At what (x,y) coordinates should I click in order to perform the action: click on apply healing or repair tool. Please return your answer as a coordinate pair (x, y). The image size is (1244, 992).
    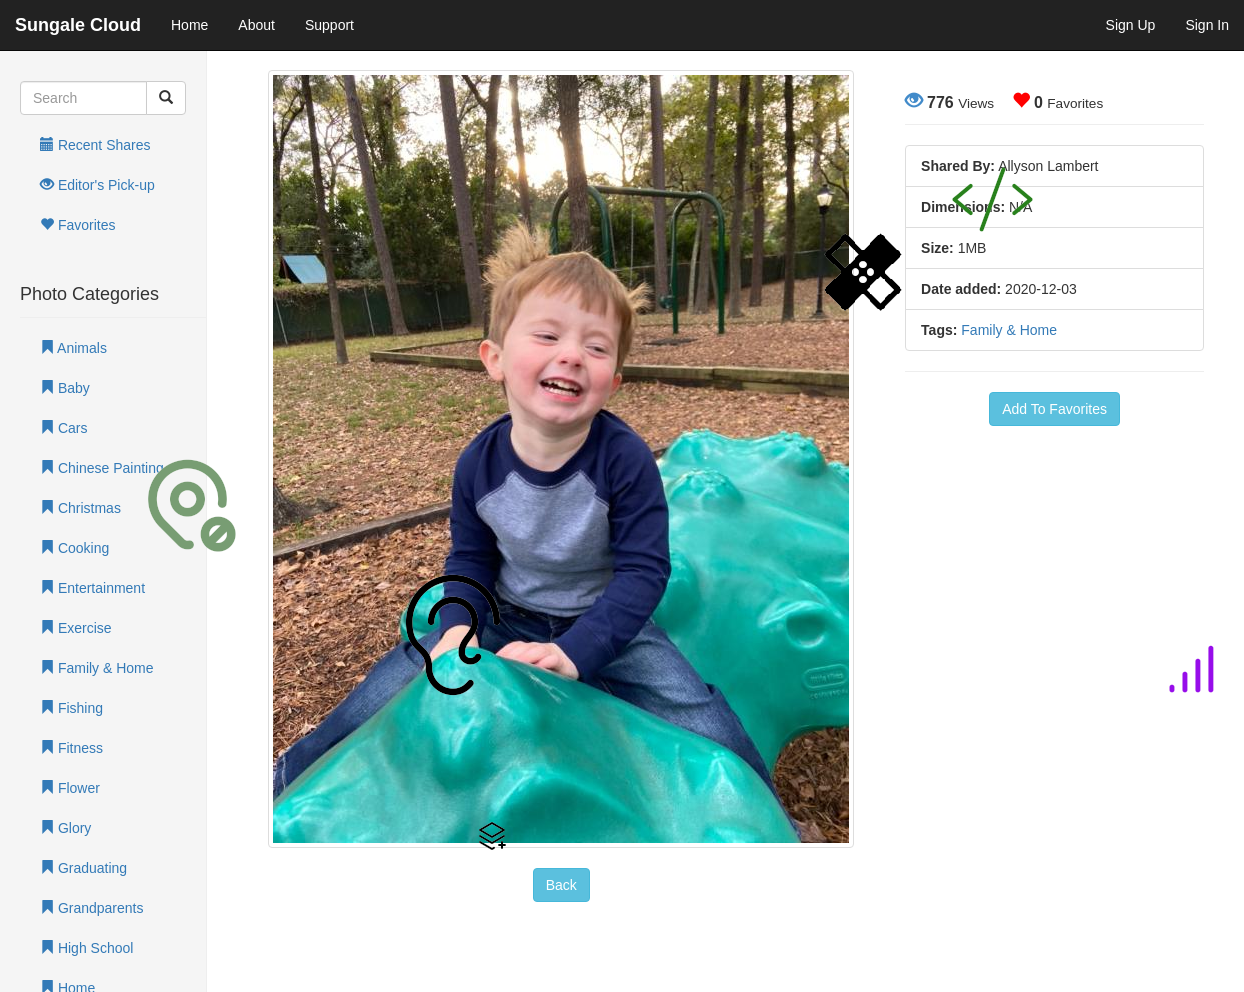
    Looking at the image, I should click on (863, 272).